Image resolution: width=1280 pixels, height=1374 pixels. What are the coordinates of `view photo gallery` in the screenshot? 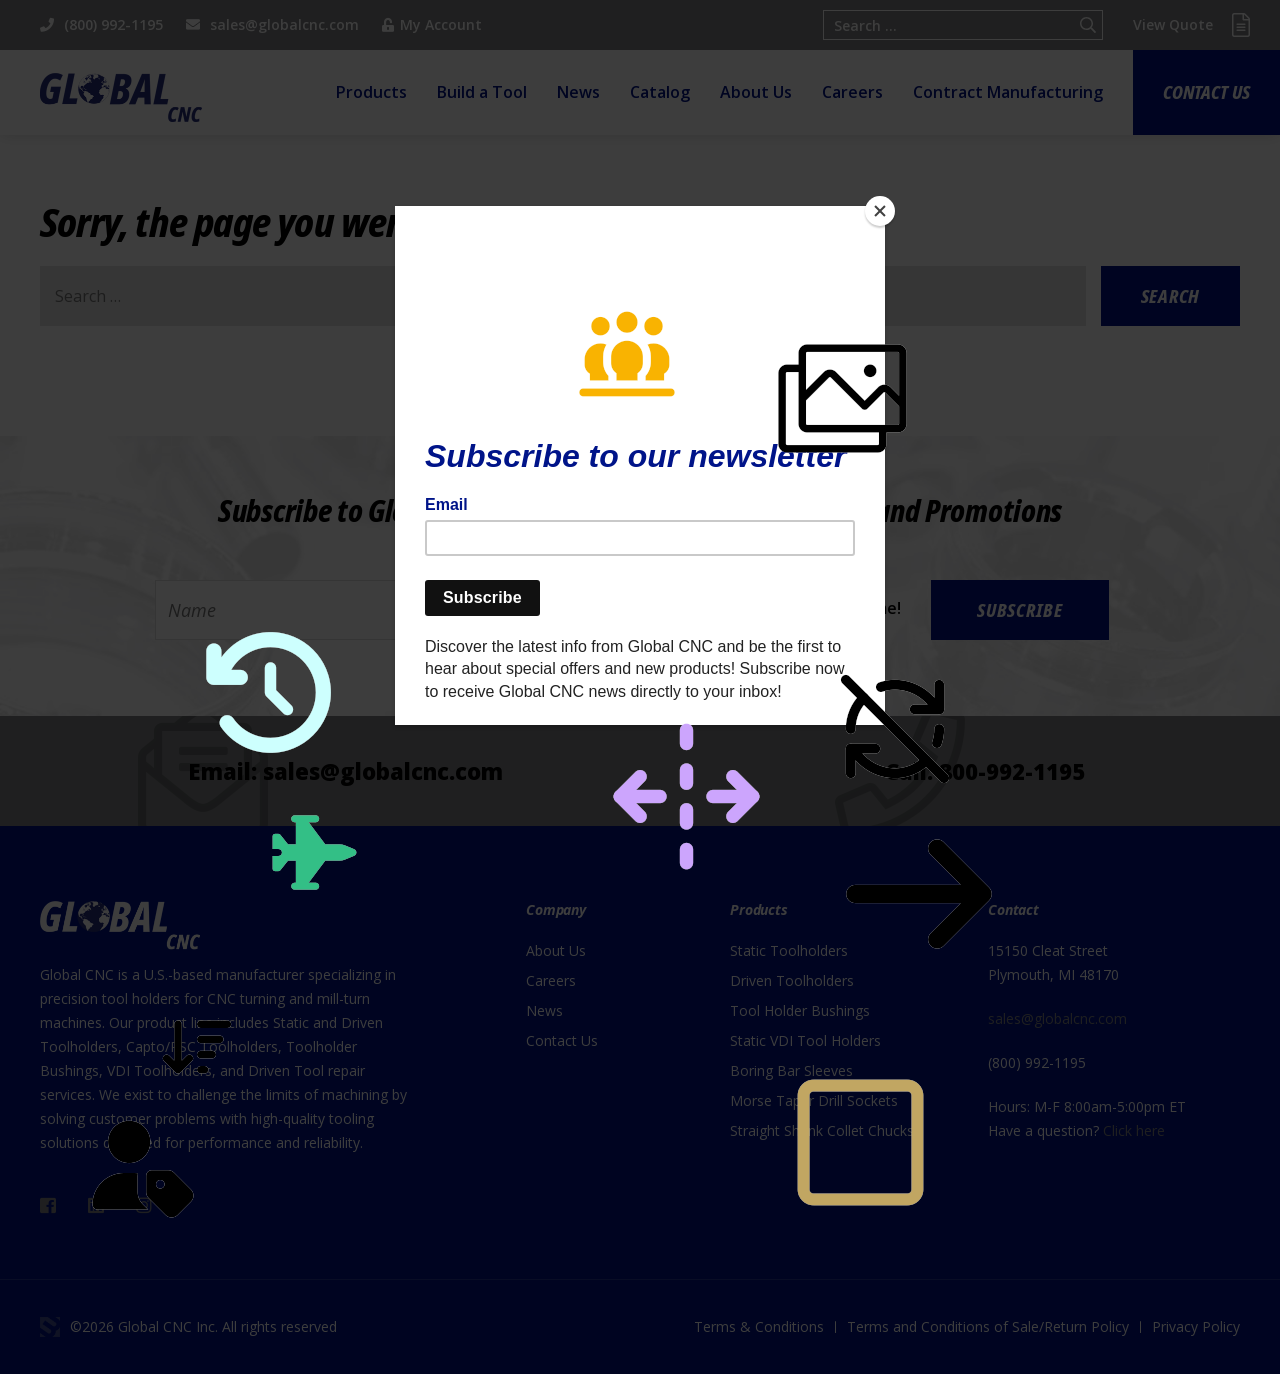 It's located at (842, 398).